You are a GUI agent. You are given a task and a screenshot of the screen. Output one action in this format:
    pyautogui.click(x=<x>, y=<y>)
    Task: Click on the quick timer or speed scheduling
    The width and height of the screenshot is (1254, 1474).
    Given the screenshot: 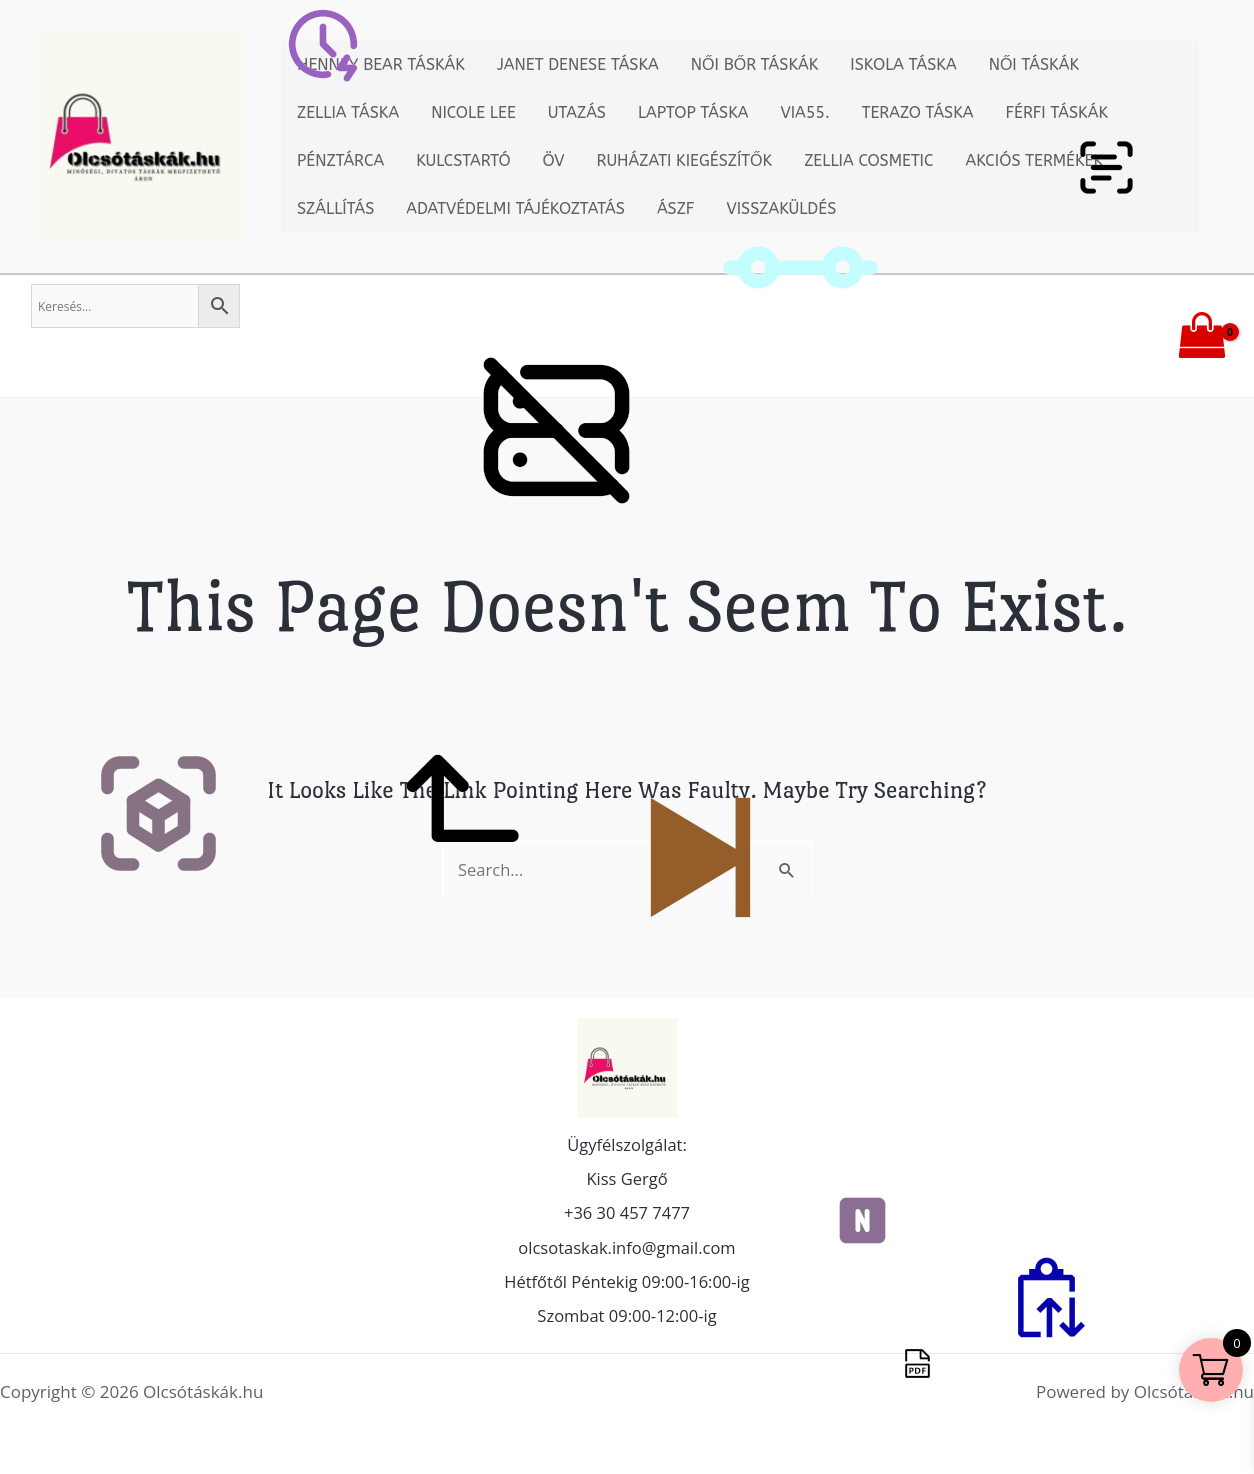 What is the action you would take?
    pyautogui.click(x=323, y=44)
    